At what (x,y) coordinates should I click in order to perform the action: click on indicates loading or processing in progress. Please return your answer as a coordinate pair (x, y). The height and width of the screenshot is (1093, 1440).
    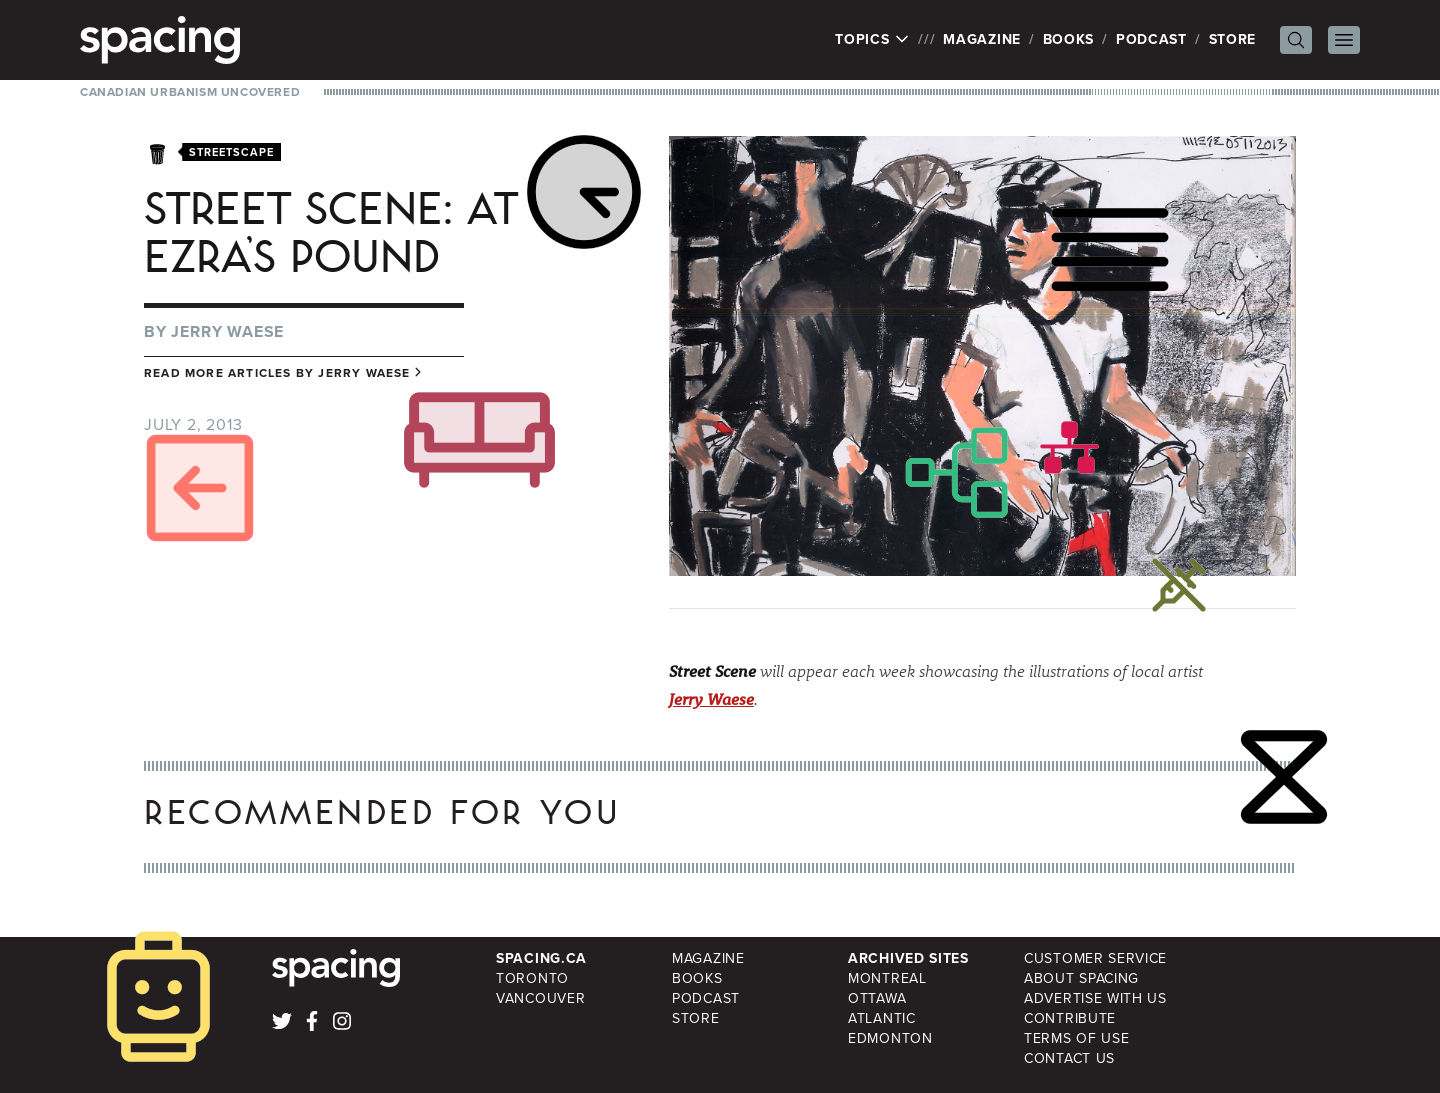
    Looking at the image, I should click on (1284, 777).